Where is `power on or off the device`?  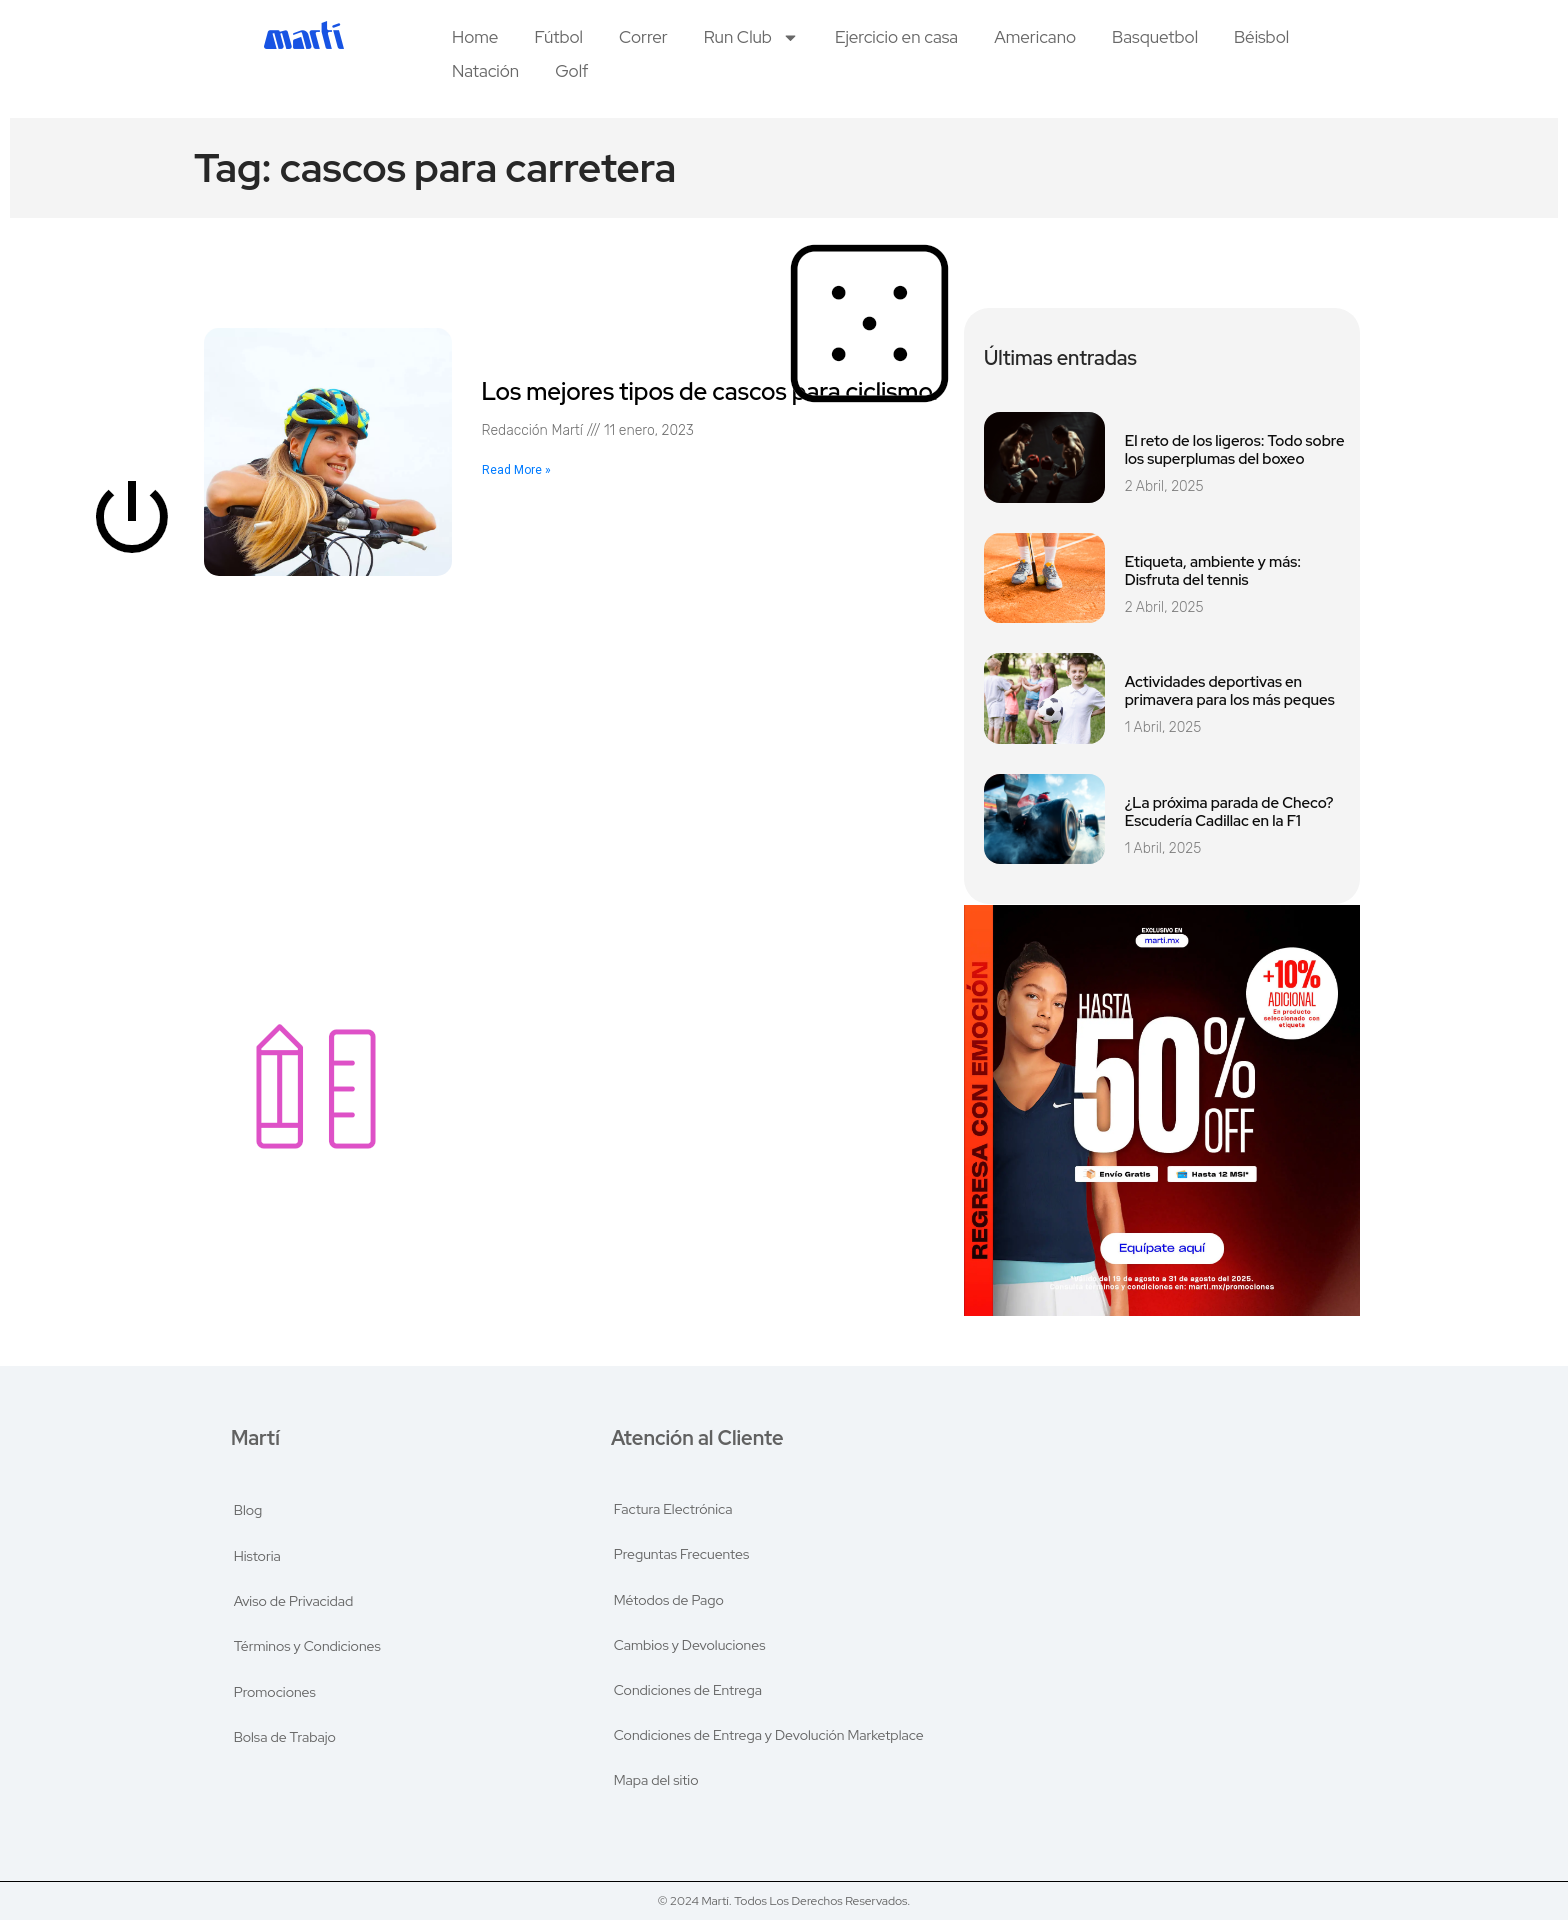
power on or off the device is located at coordinates (132, 517).